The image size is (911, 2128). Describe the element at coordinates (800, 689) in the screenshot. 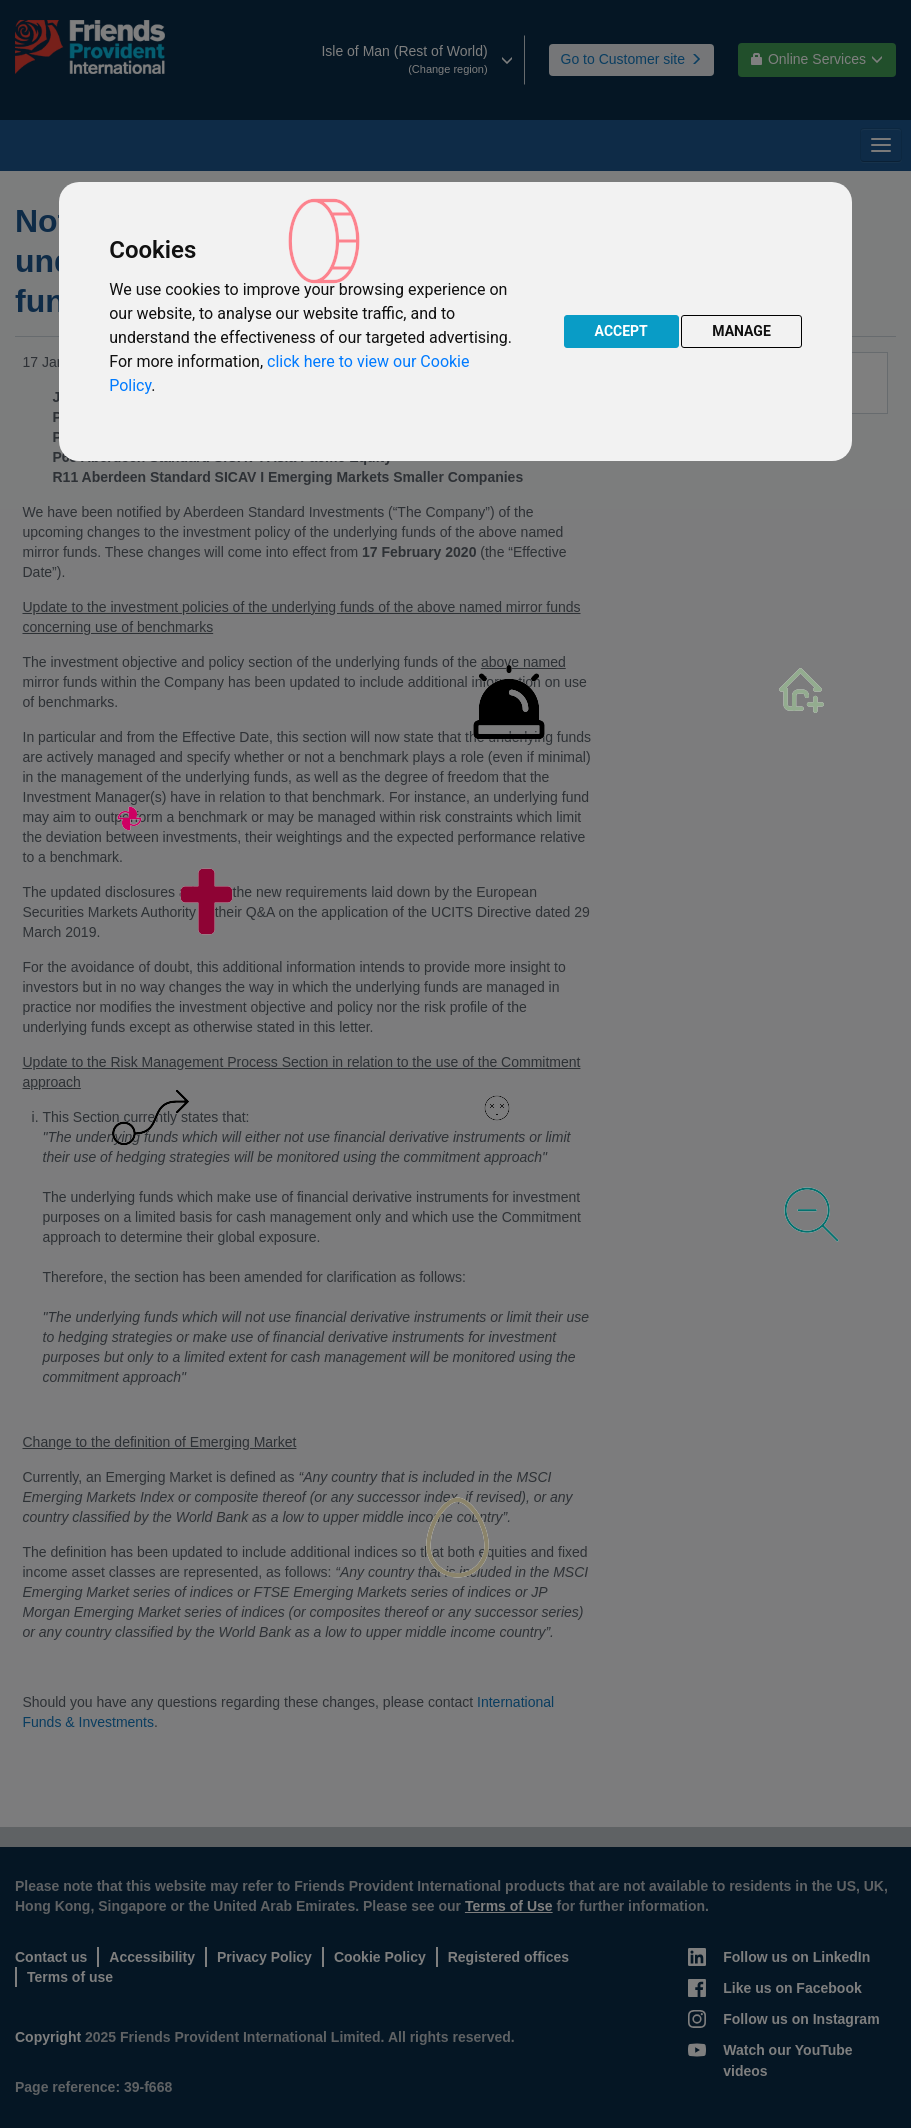

I see `add a new home or address` at that location.